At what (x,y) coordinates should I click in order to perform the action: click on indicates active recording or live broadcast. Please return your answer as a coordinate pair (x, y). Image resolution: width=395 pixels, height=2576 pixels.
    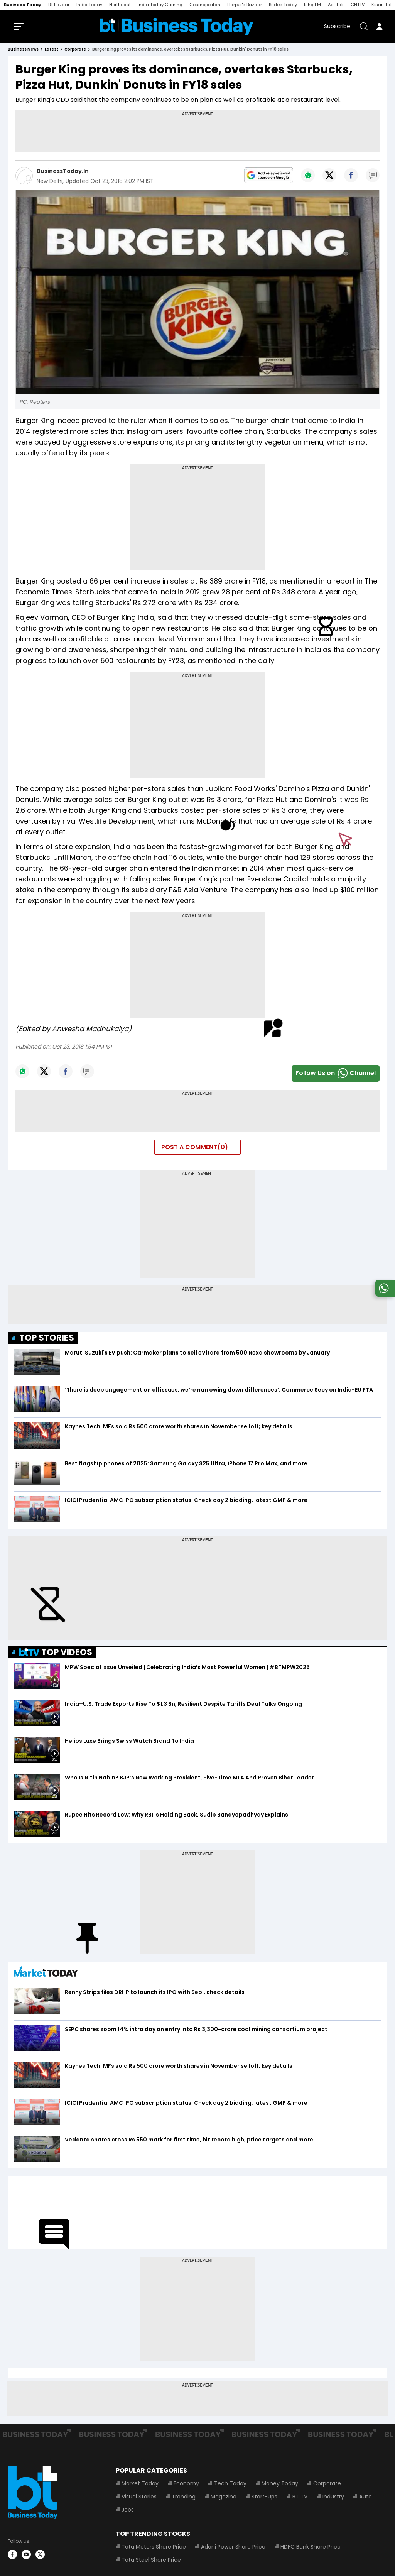
    Looking at the image, I should click on (228, 825).